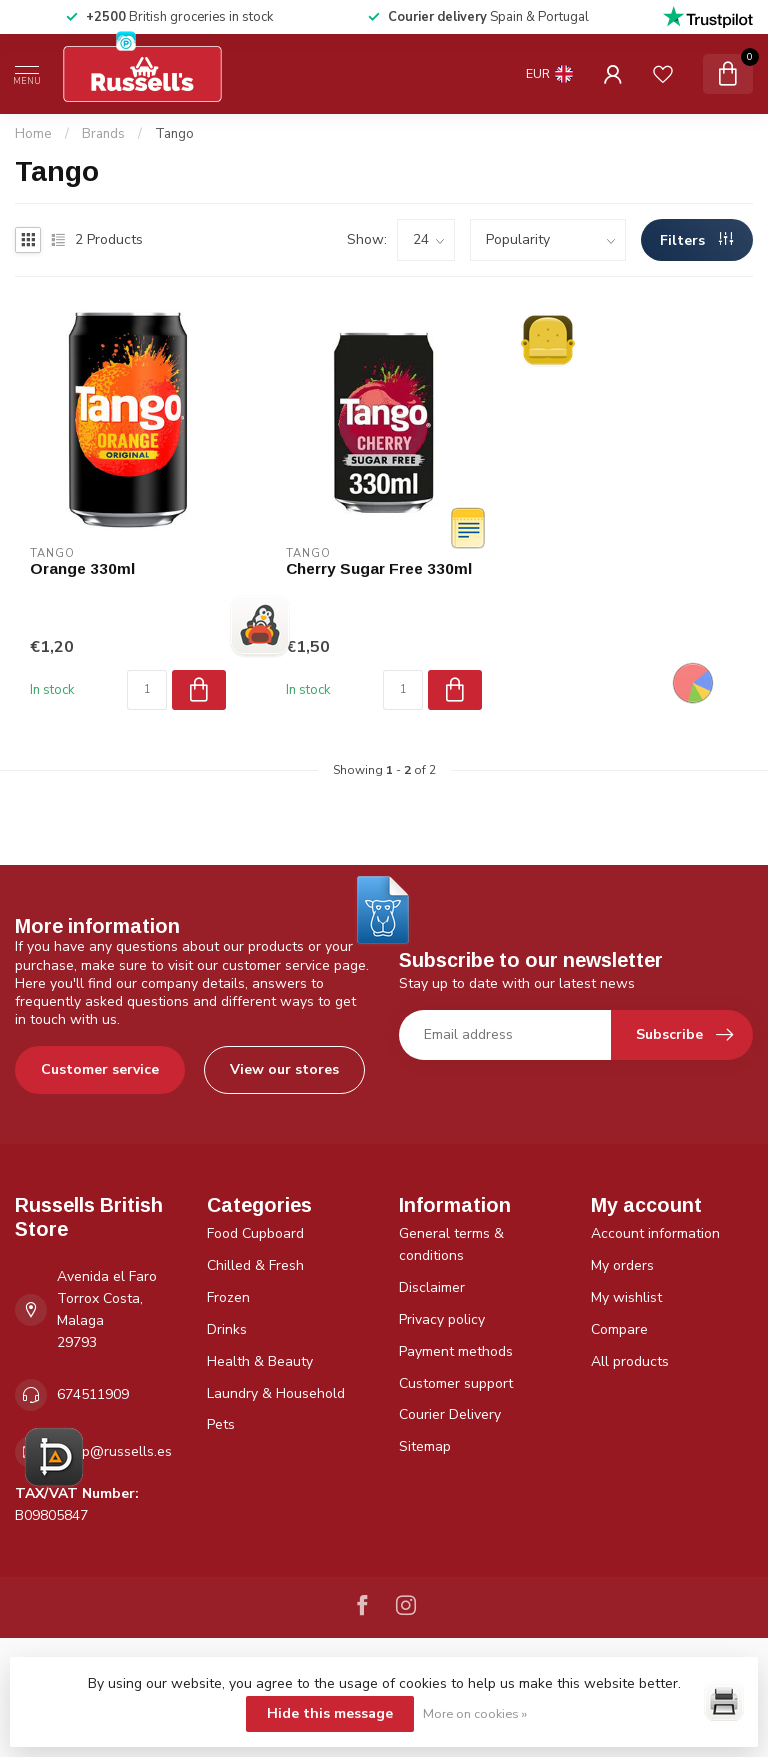 The image size is (768, 1757). What do you see at coordinates (548, 340) in the screenshot?
I see `open Girens media player app` at bounding box center [548, 340].